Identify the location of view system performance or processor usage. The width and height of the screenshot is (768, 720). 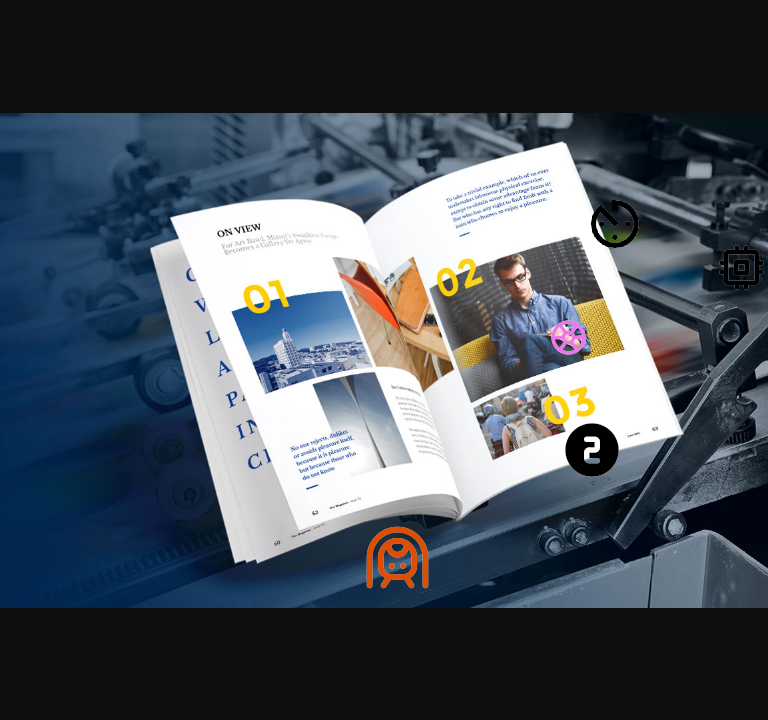
(741, 267).